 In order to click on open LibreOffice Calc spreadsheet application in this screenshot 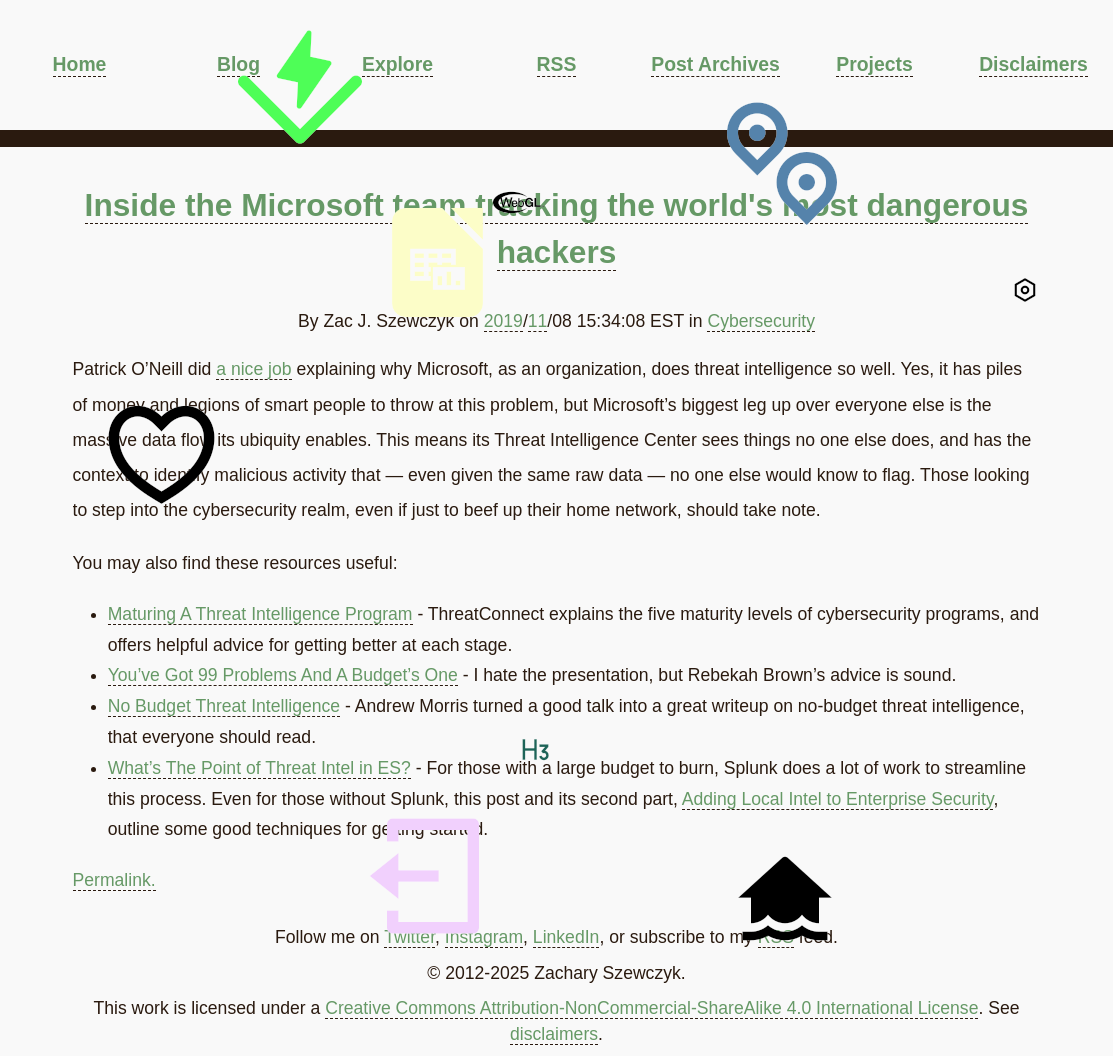, I will do `click(437, 262)`.